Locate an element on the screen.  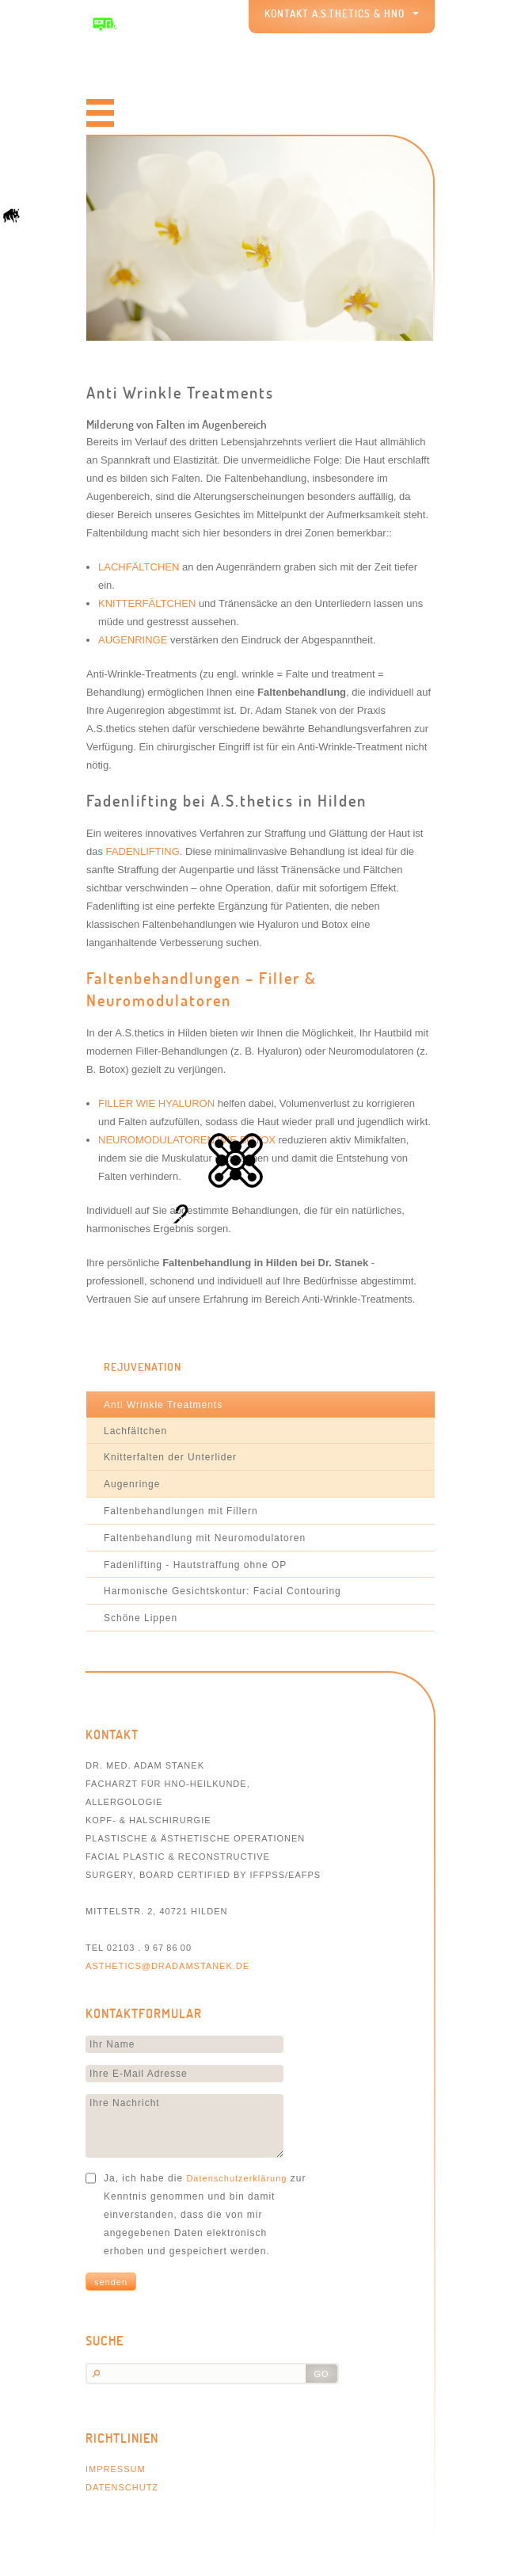
select boar character or unit in game is located at coordinates (11, 215).